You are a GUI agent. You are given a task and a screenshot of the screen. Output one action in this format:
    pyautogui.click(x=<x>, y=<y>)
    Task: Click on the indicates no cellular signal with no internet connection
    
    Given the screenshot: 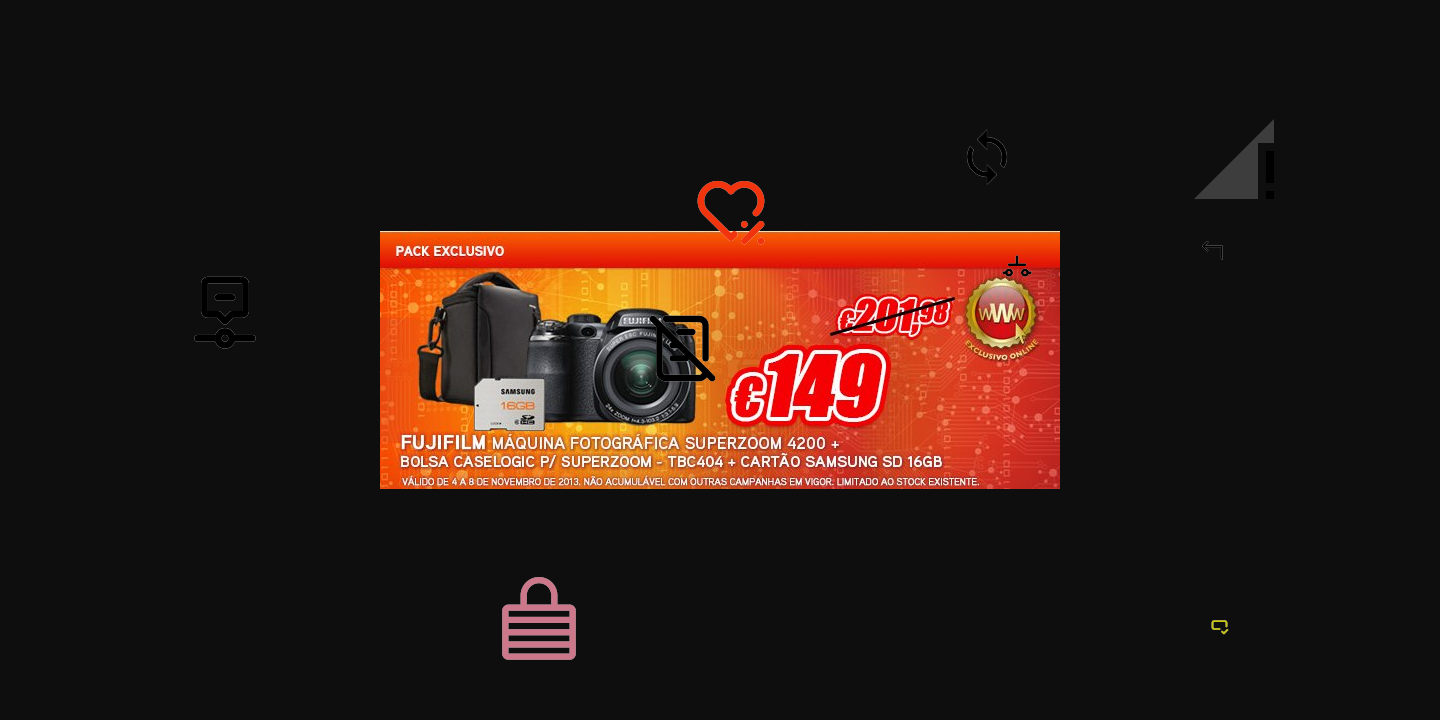 What is the action you would take?
    pyautogui.click(x=1234, y=159)
    